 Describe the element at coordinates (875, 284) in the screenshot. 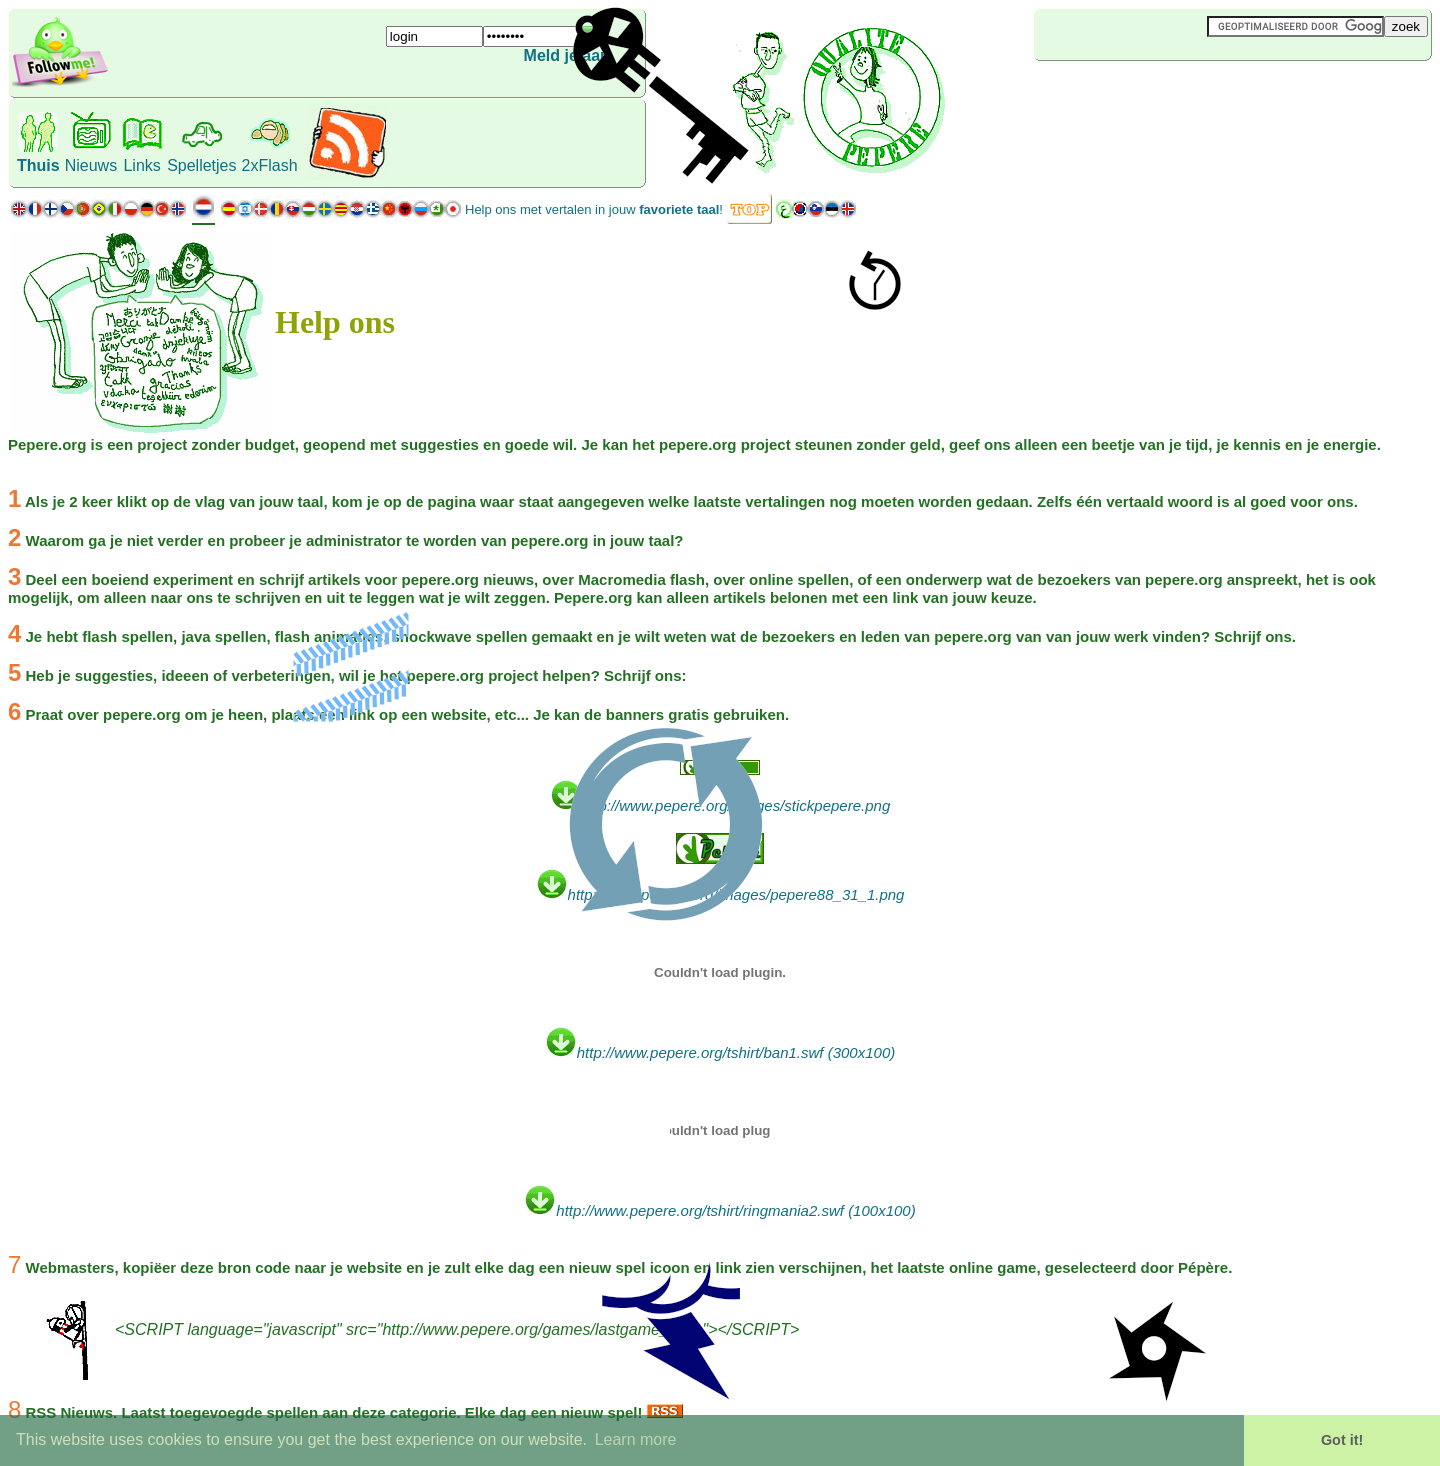

I see `undo or revert to a previous state` at that location.